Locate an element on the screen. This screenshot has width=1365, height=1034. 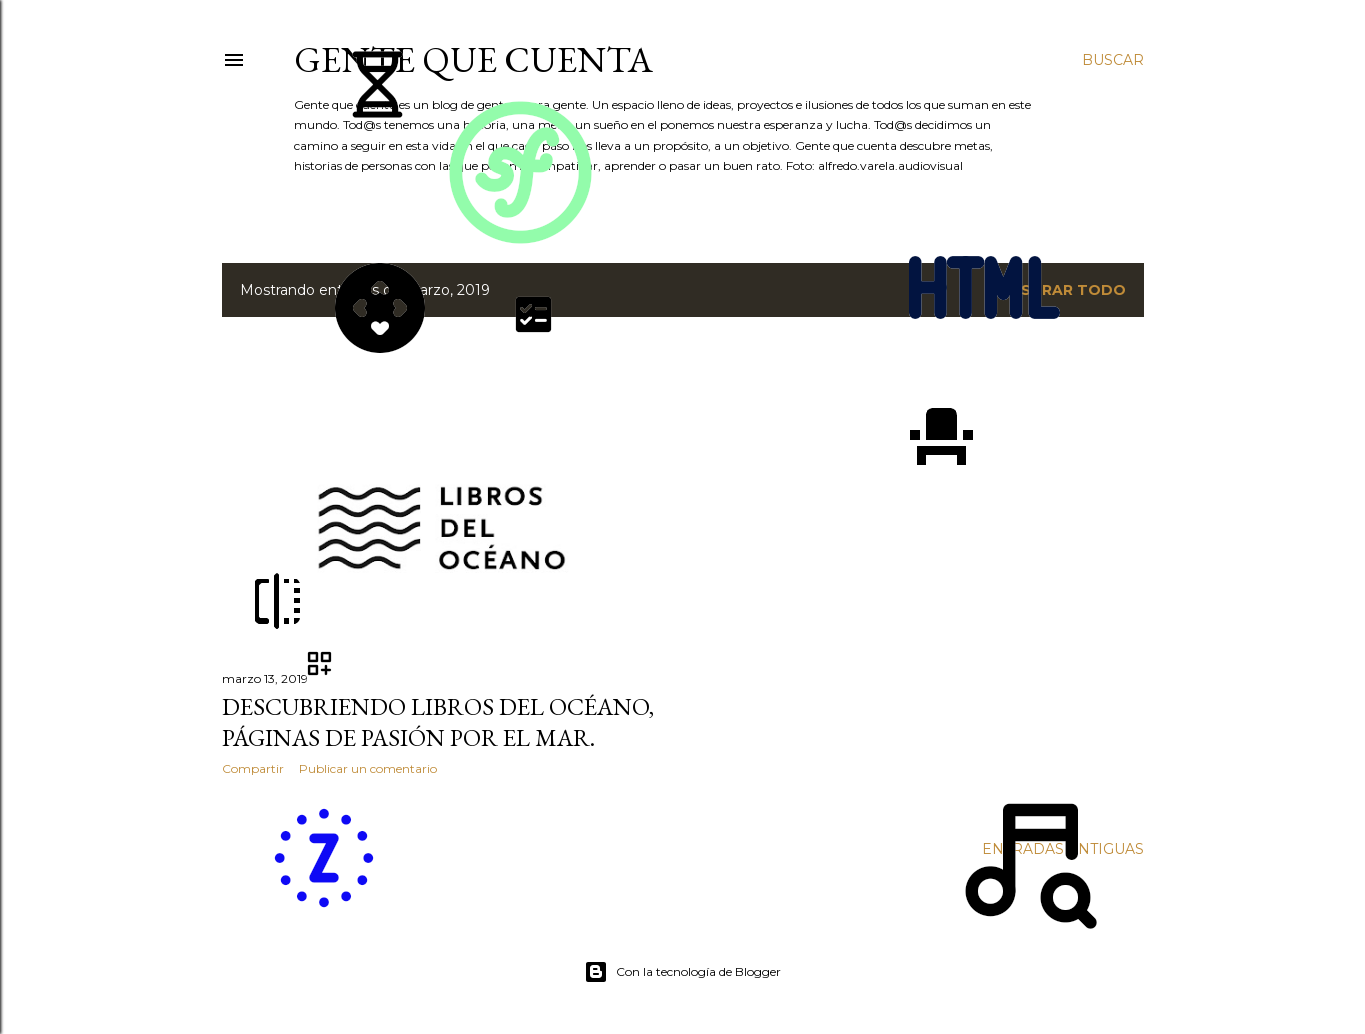
symfony framework logo is located at coordinates (520, 172).